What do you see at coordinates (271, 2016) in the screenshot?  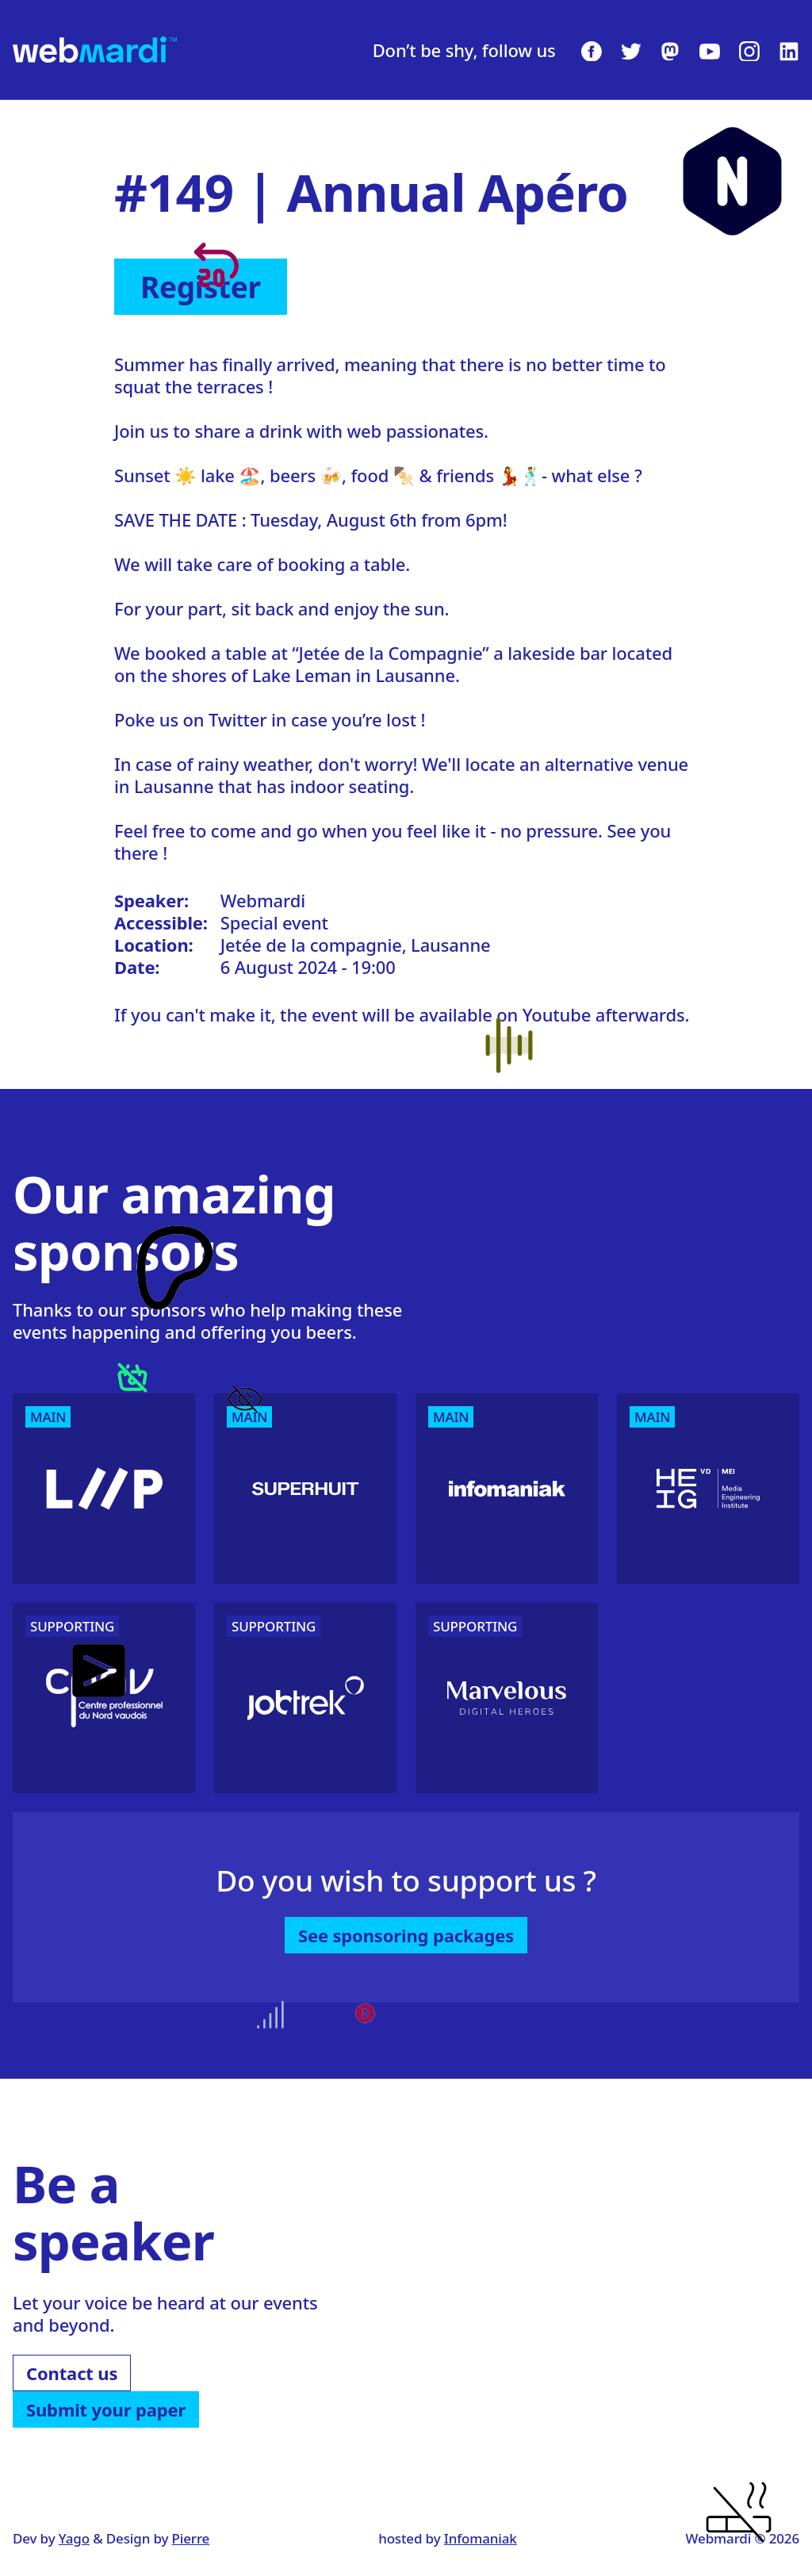 I see `indicates full cellular signal strength` at bounding box center [271, 2016].